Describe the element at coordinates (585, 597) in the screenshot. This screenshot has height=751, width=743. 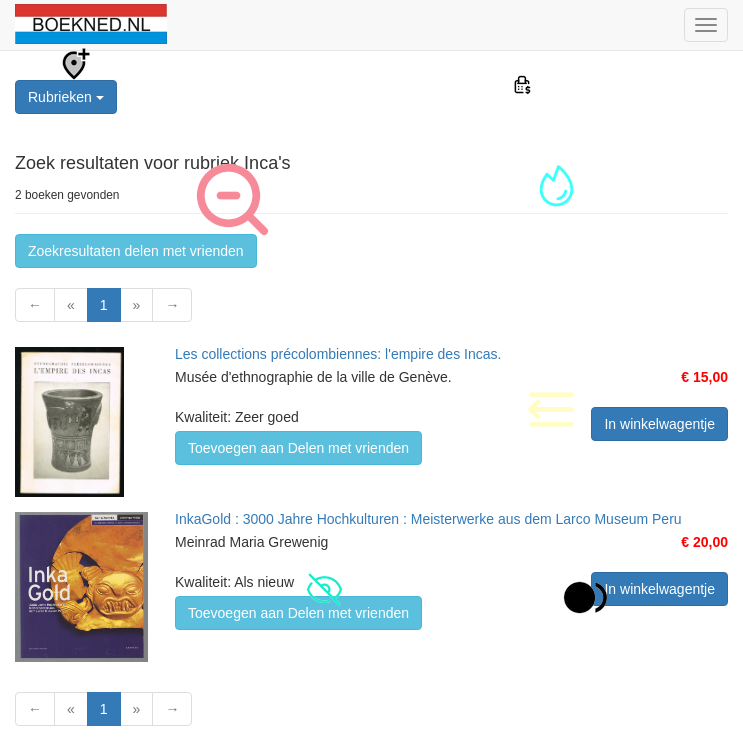
I see `indicates active recording or live broadcast` at that location.